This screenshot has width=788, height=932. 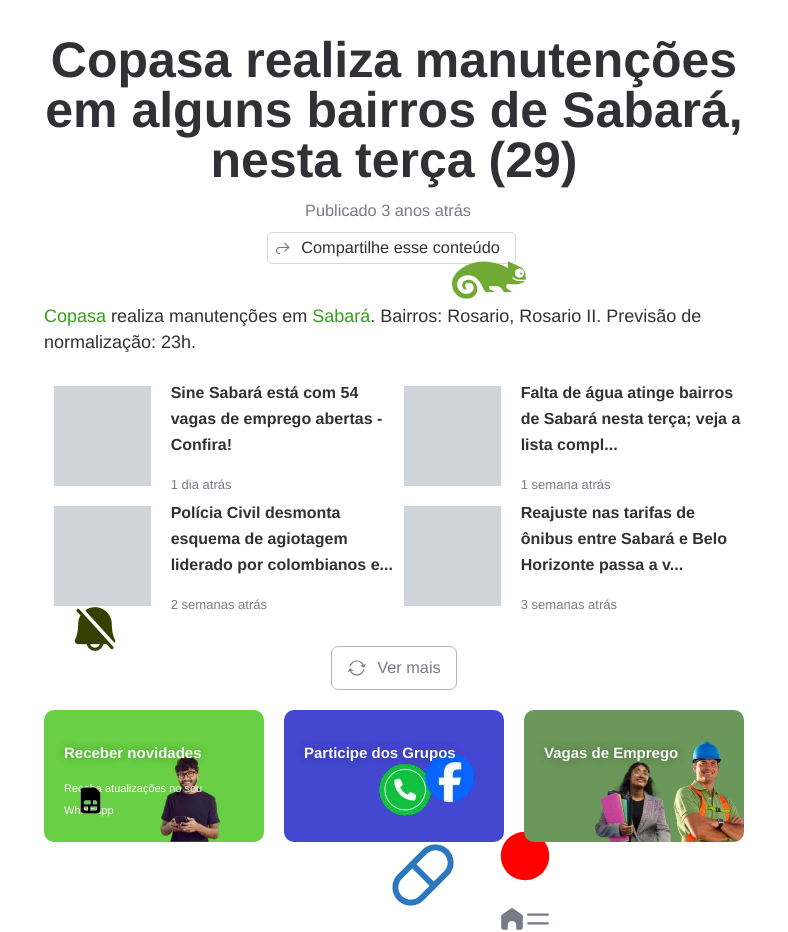 I want to click on mute notifications, so click(x=95, y=629).